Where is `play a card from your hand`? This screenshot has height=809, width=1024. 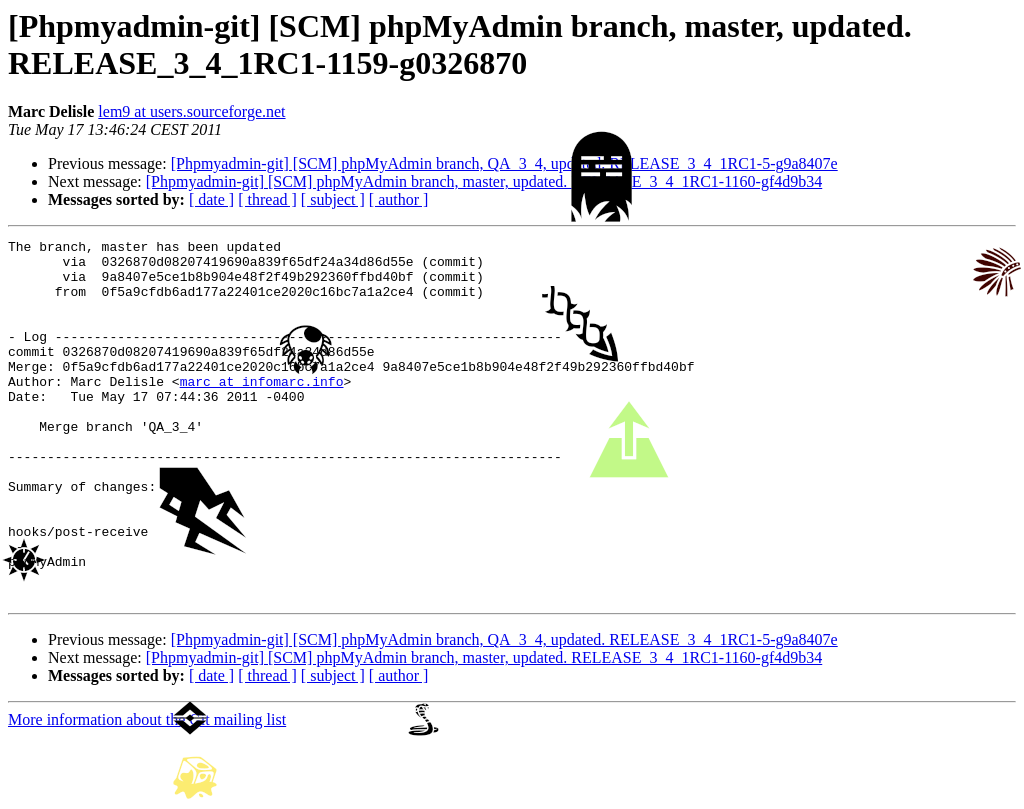
play a card from your hand is located at coordinates (629, 438).